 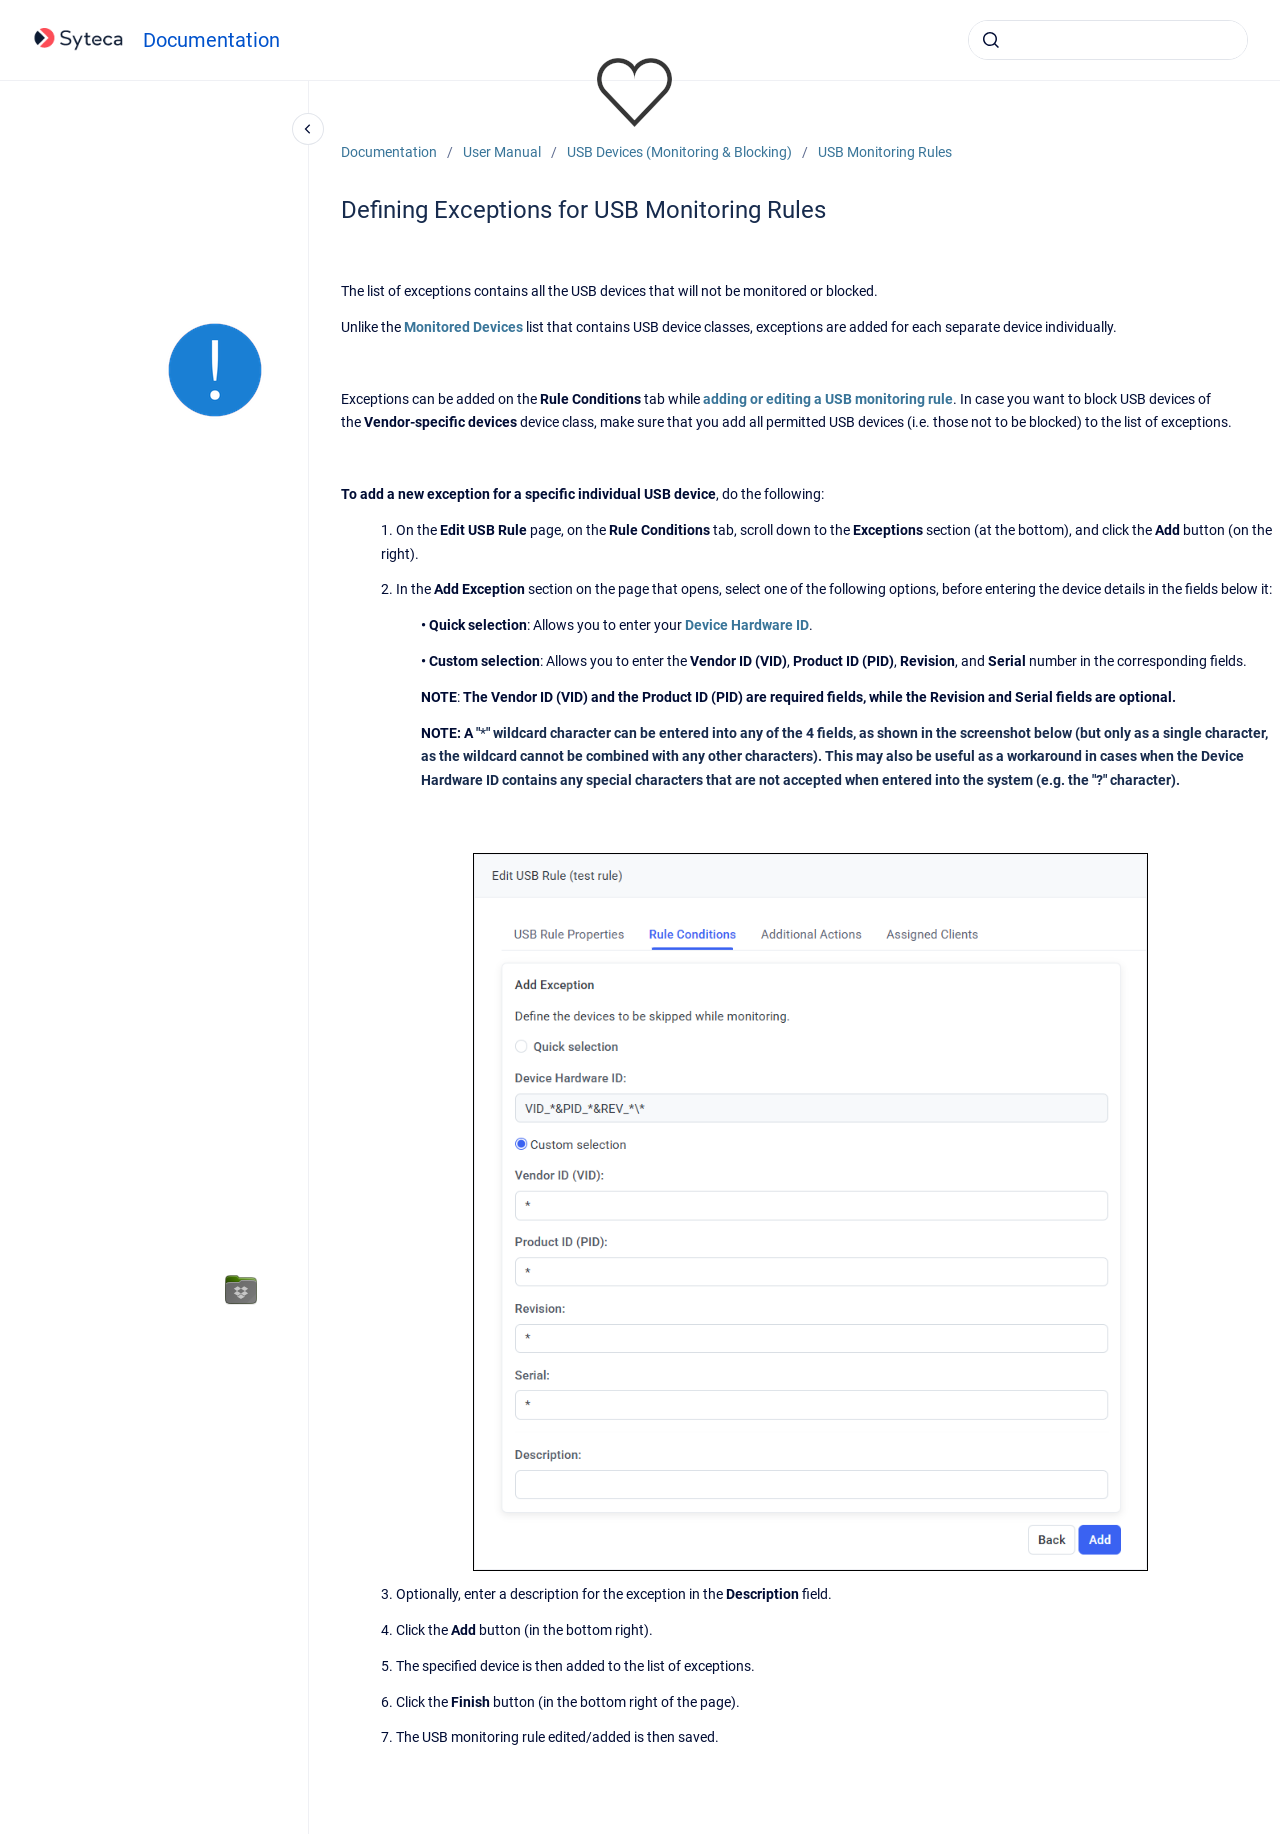 I want to click on open your Dropbox folder, so click(x=241, y=1289).